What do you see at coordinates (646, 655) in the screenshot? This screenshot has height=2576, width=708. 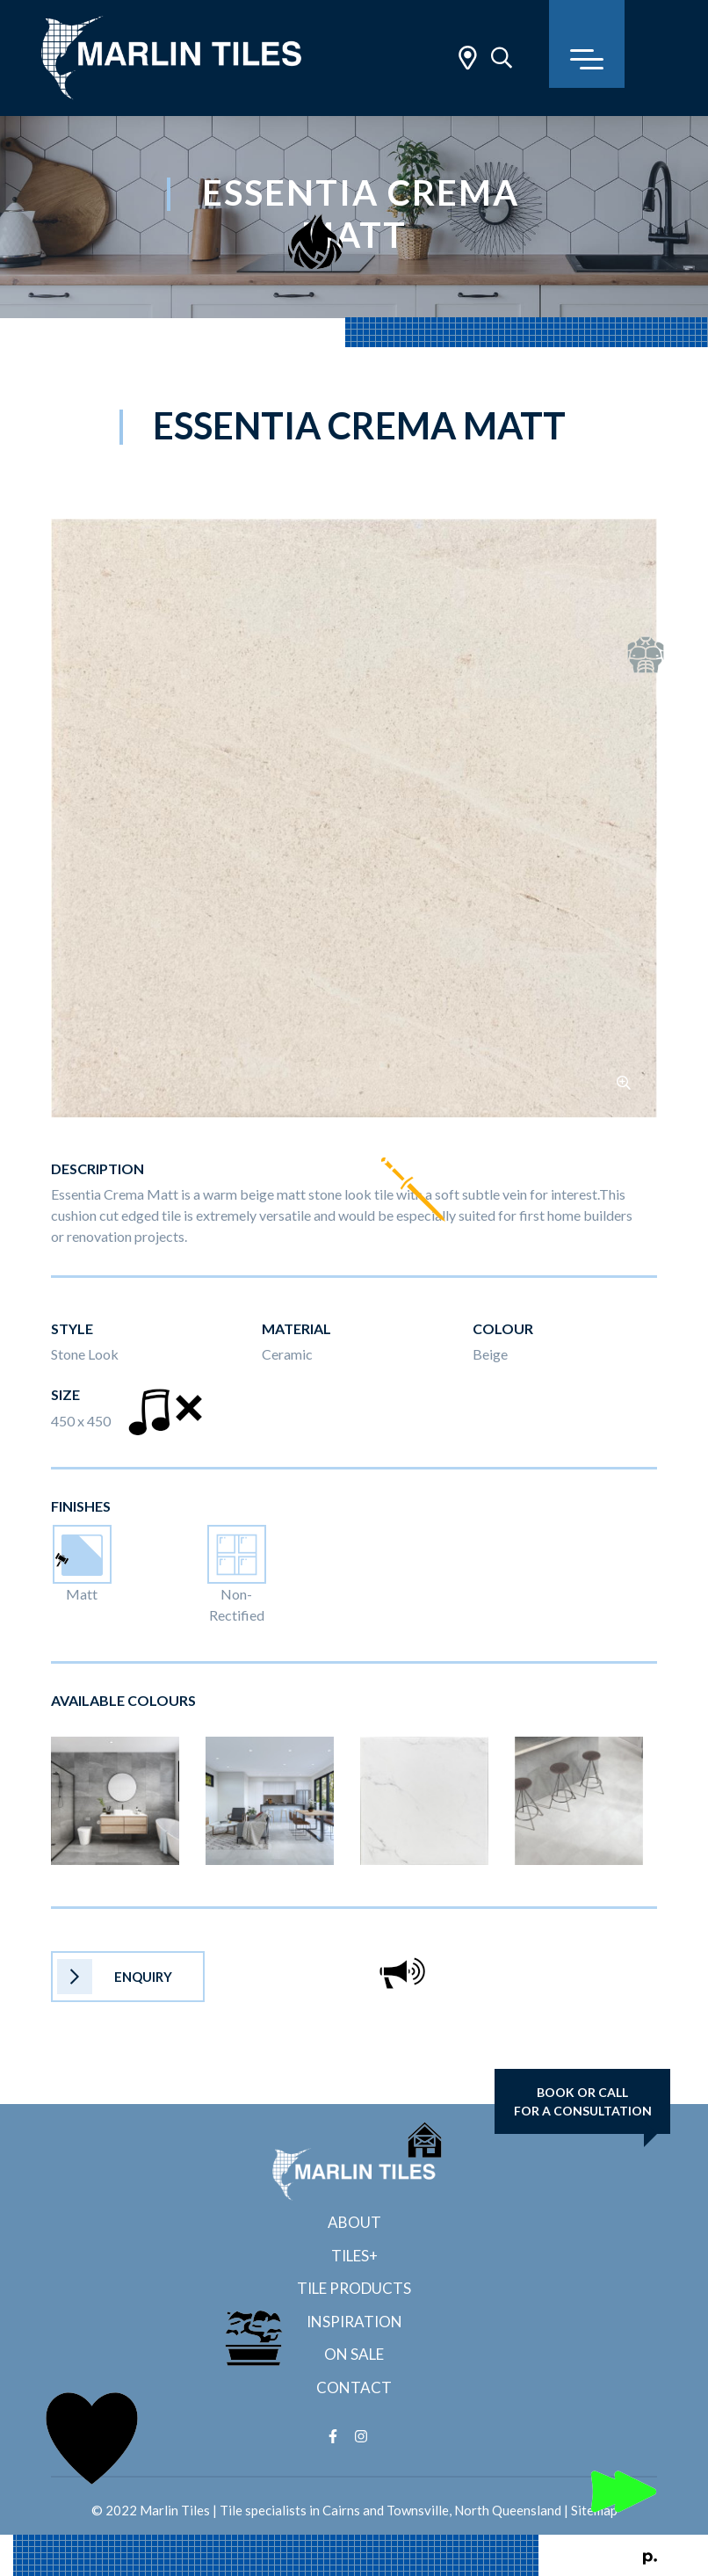 I see `view fitness or strength stats` at bounding box center [646, 655].